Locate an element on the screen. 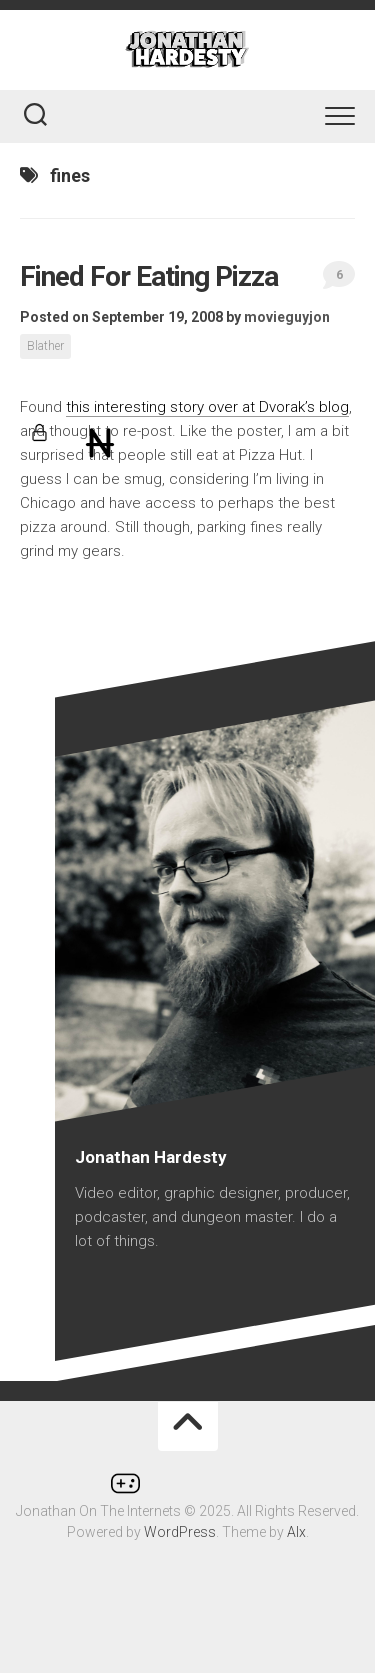 The height and width of the screenshot is (1673, 375). indicates a locked or protected item is located at coordinates (39, 432).